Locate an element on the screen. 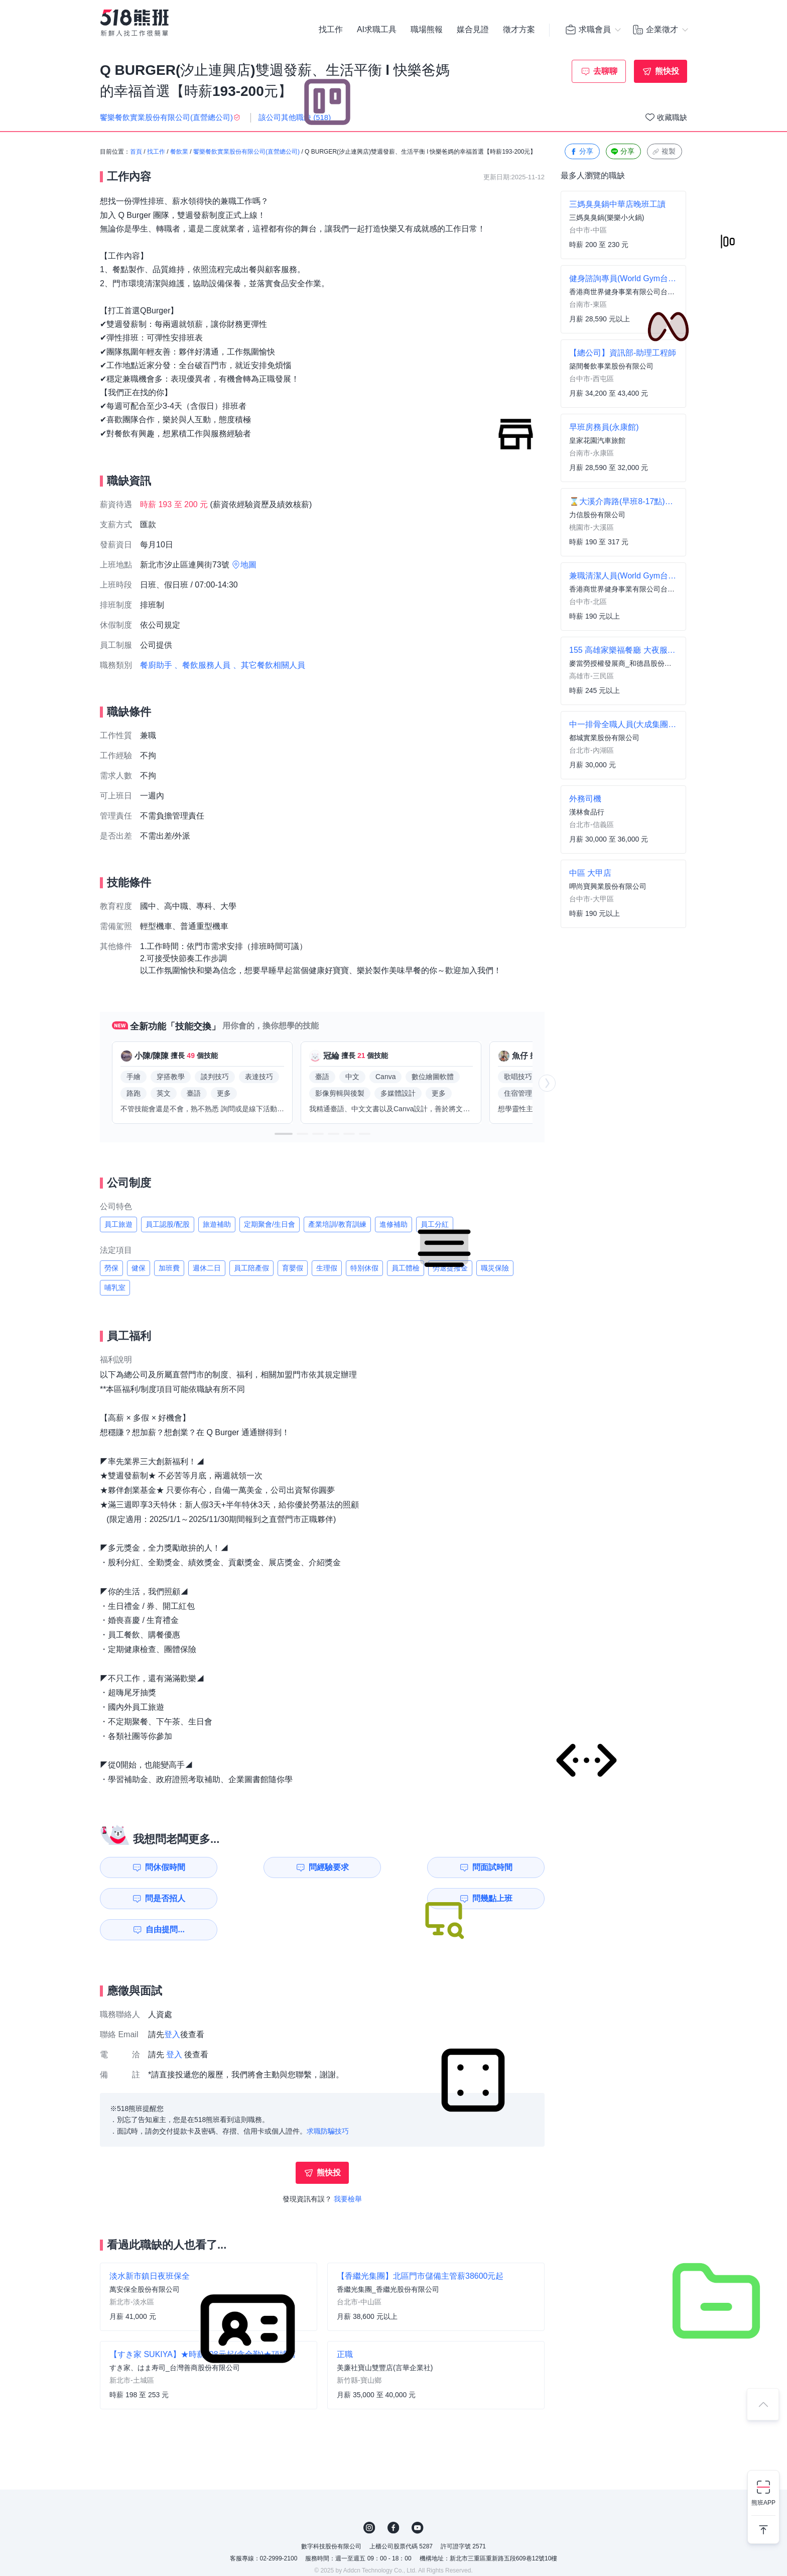 This screenshot has height=2576, width=787. find nearby stores or shops is located at coordinates (515, 434).